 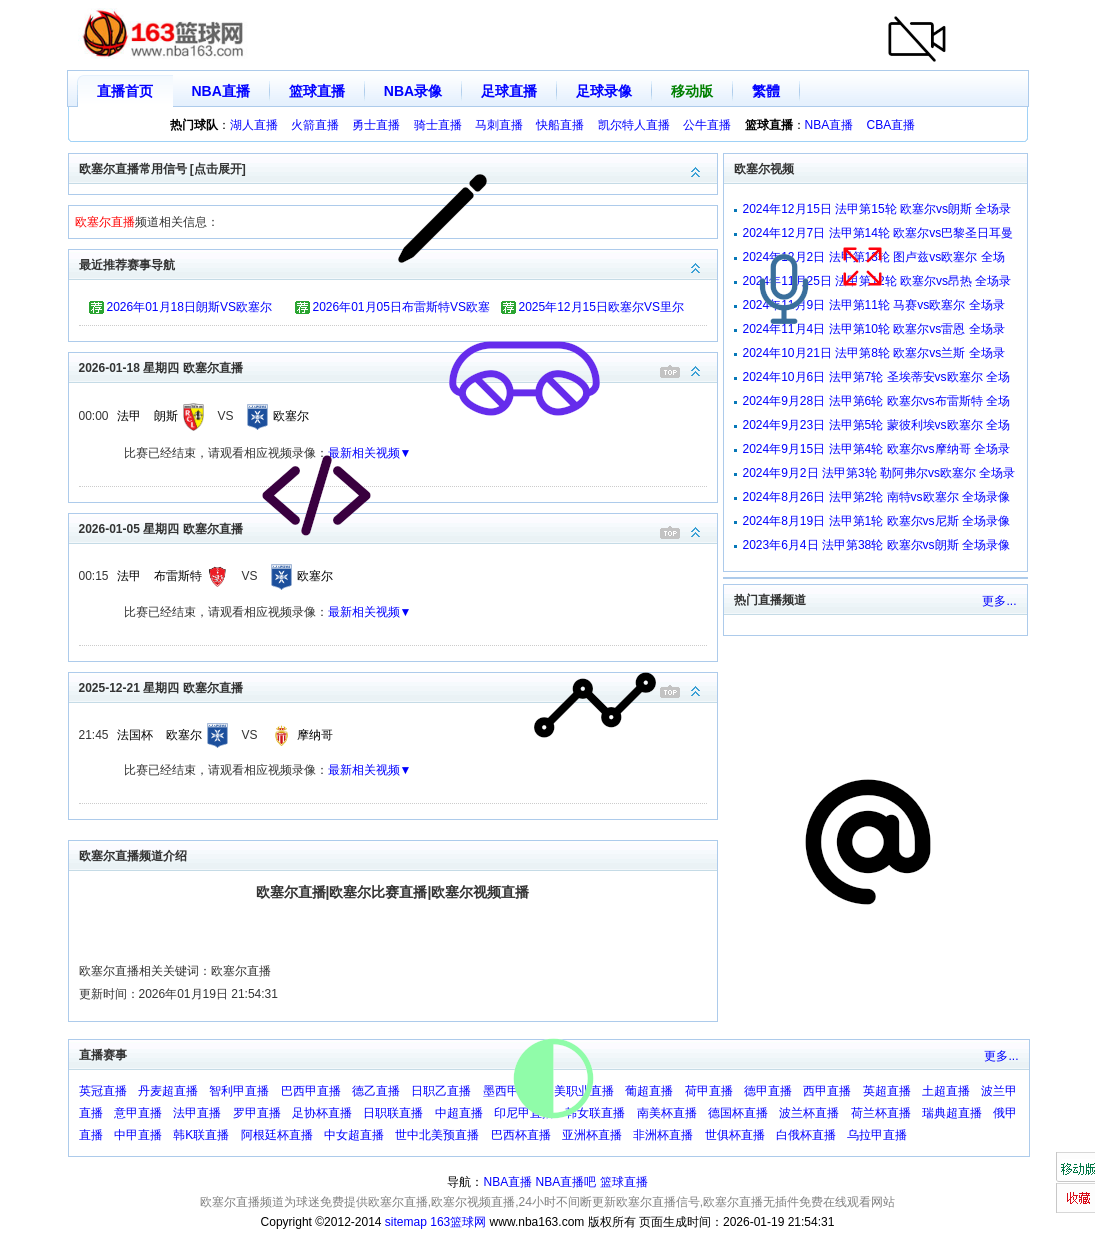 What do you see at coordinates (868, 842) in the screenshot?
I see `enter an email address` at bounding box center [868, 842].